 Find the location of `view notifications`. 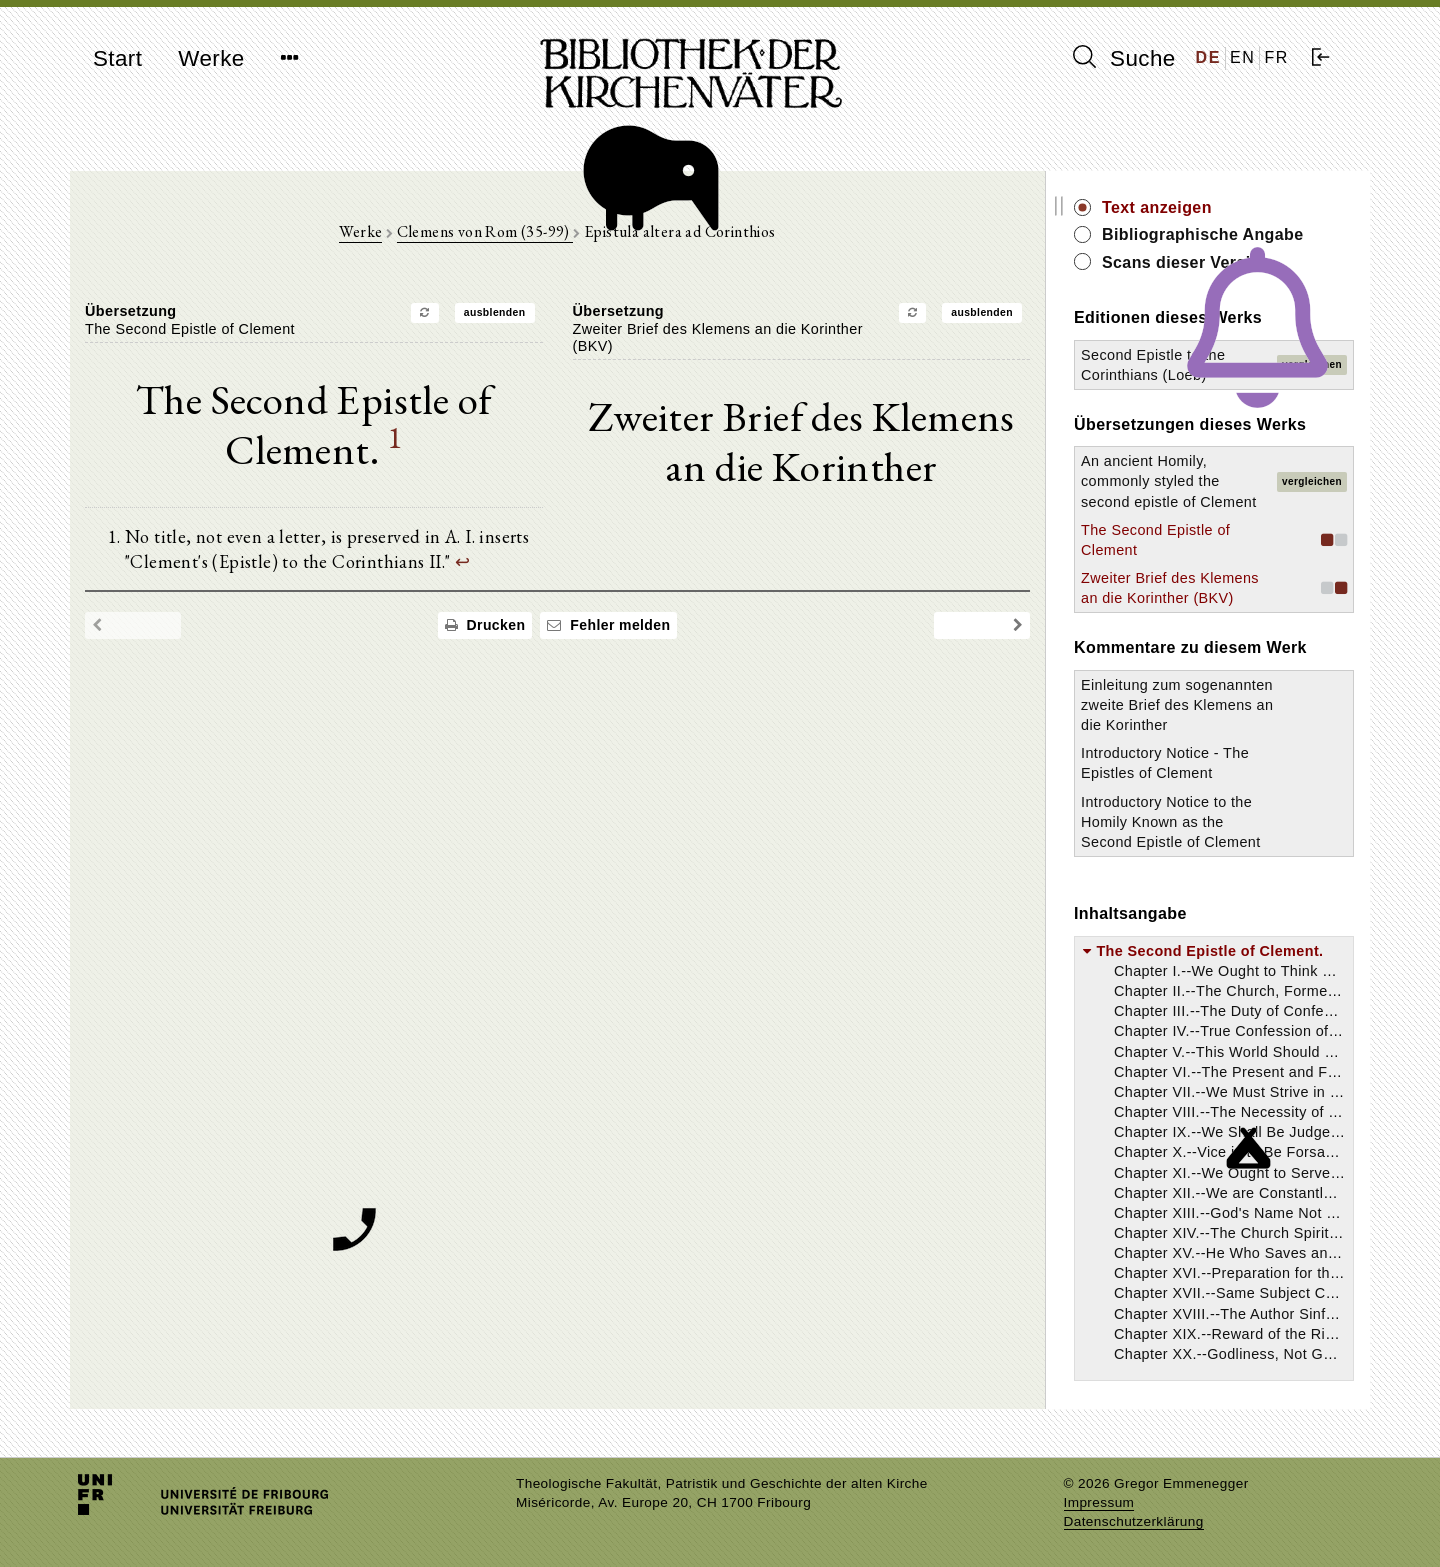

view notifications is located at coordinates (1257, 327).